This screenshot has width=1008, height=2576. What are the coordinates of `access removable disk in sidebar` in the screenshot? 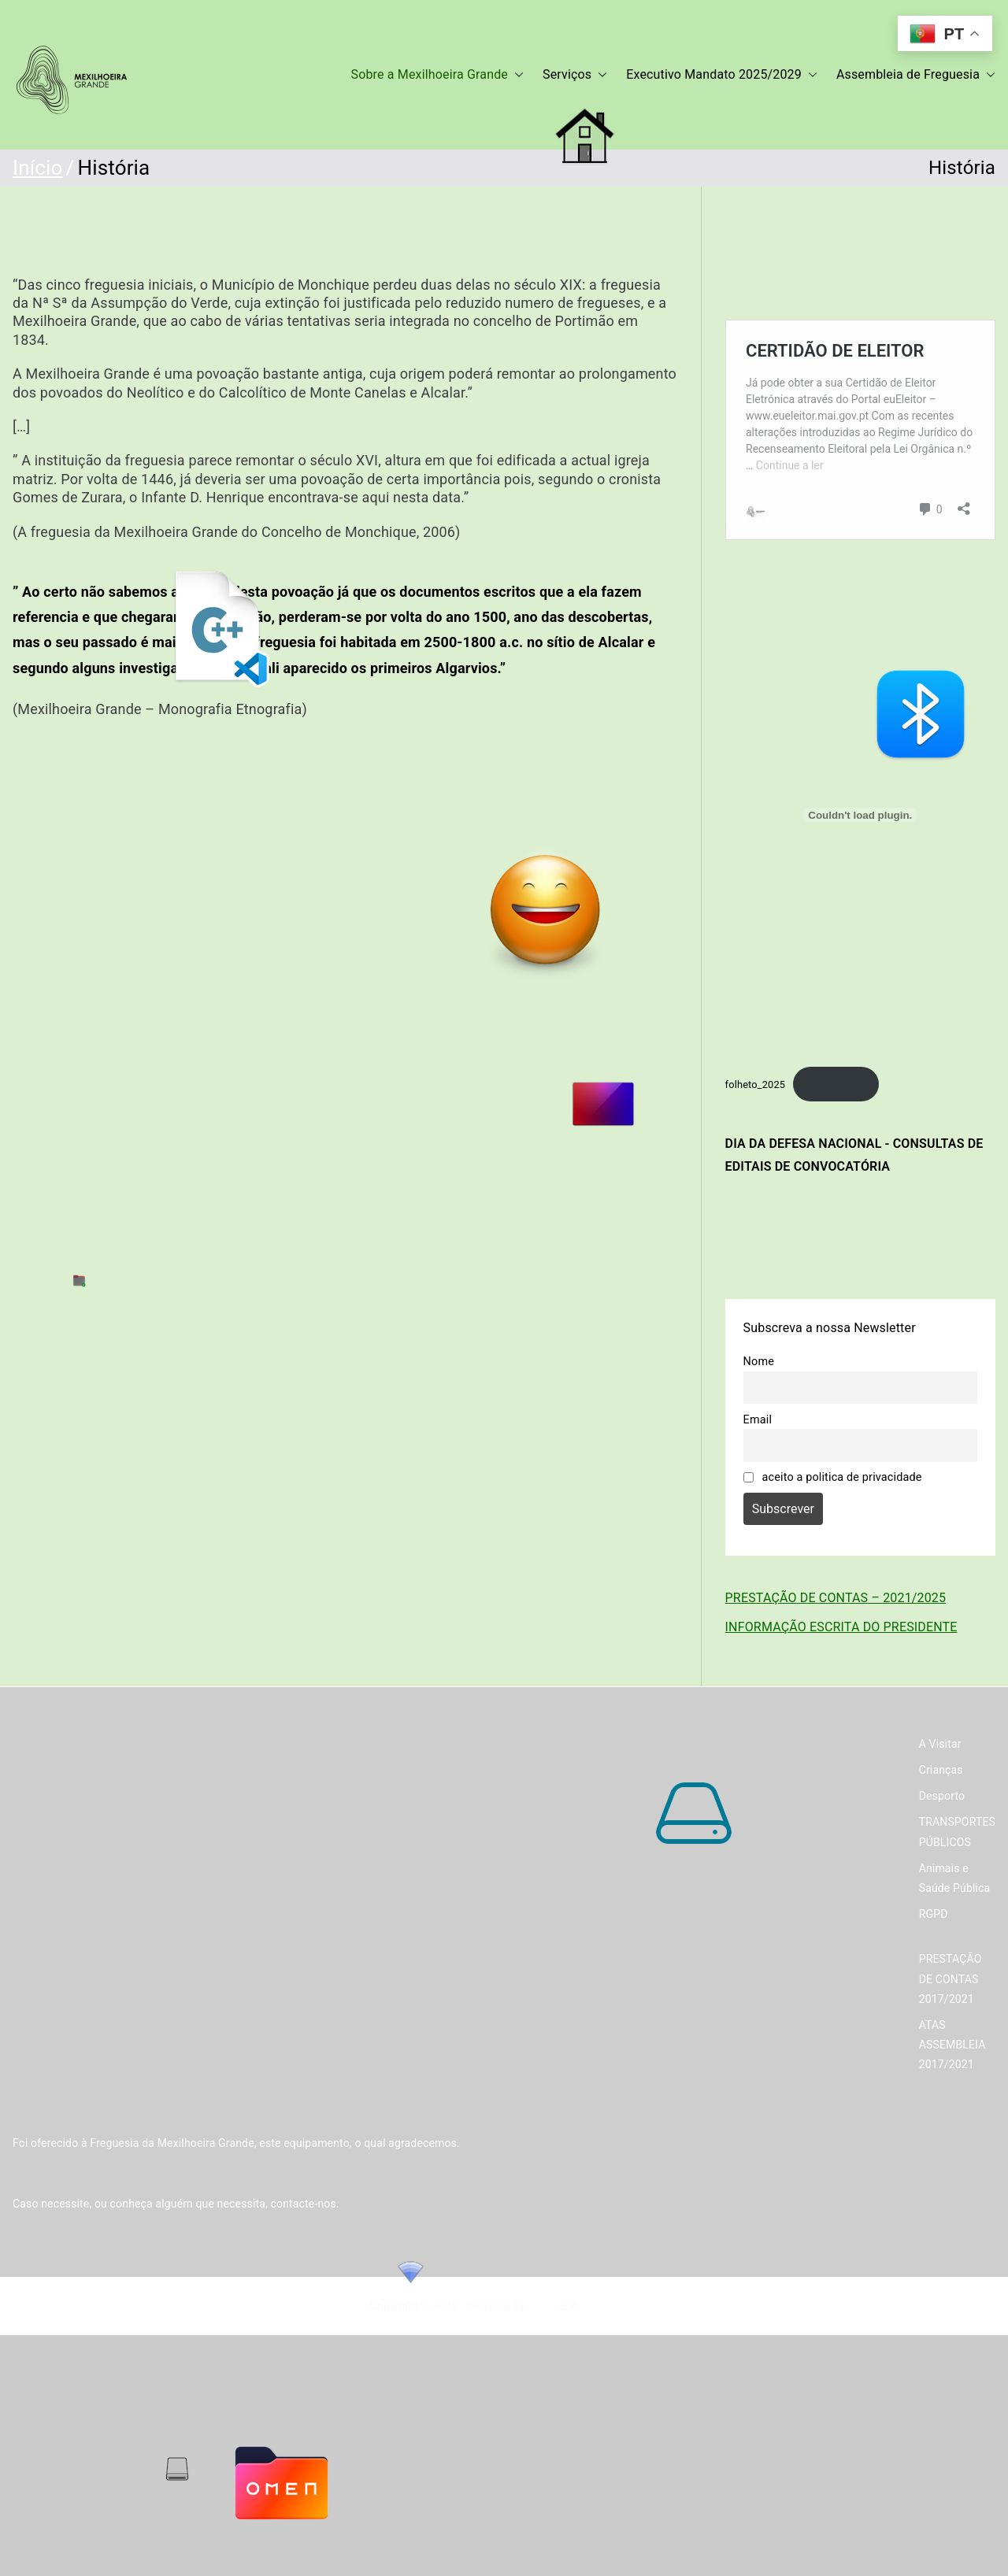 It's located at (177, 2469).